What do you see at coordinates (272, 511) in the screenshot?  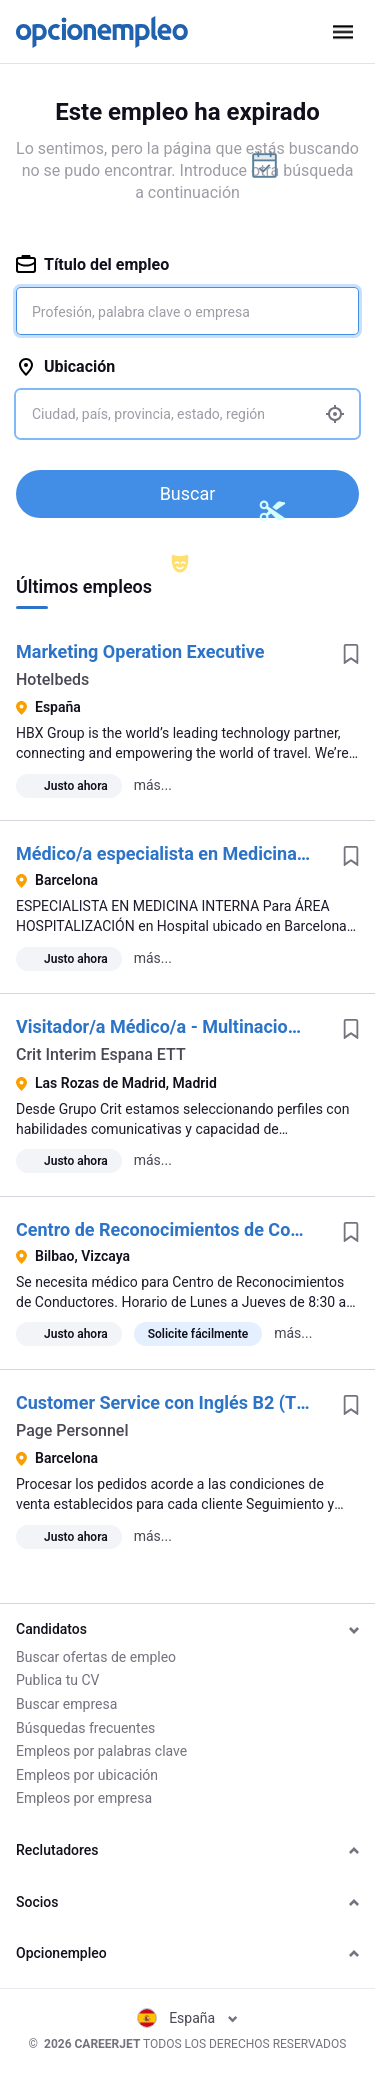 I see `cut selected content` at bounding box center [272, 511].